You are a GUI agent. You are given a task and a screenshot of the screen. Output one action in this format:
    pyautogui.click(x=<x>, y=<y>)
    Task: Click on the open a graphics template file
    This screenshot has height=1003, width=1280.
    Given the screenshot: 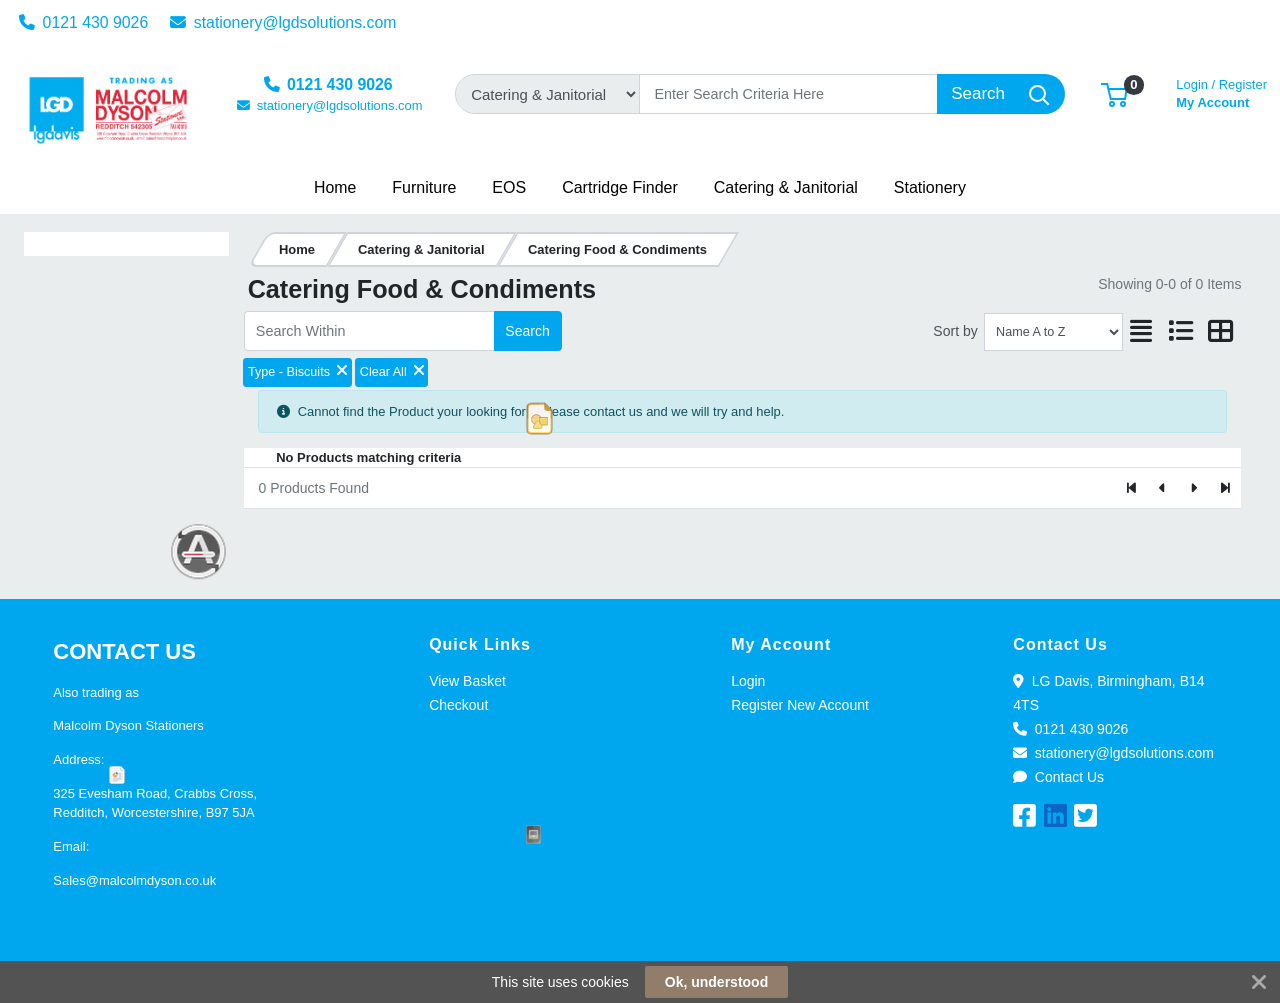 What is the action you would take?
    pyautogui.click(x=539, y=418)
    